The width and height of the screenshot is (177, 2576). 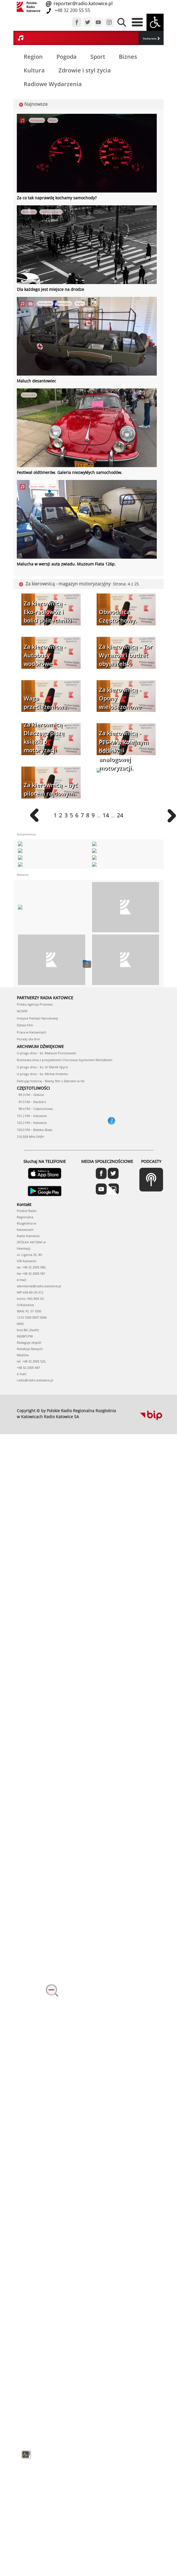 I want to click on open system monitor application, so click(x=26, y=2455).